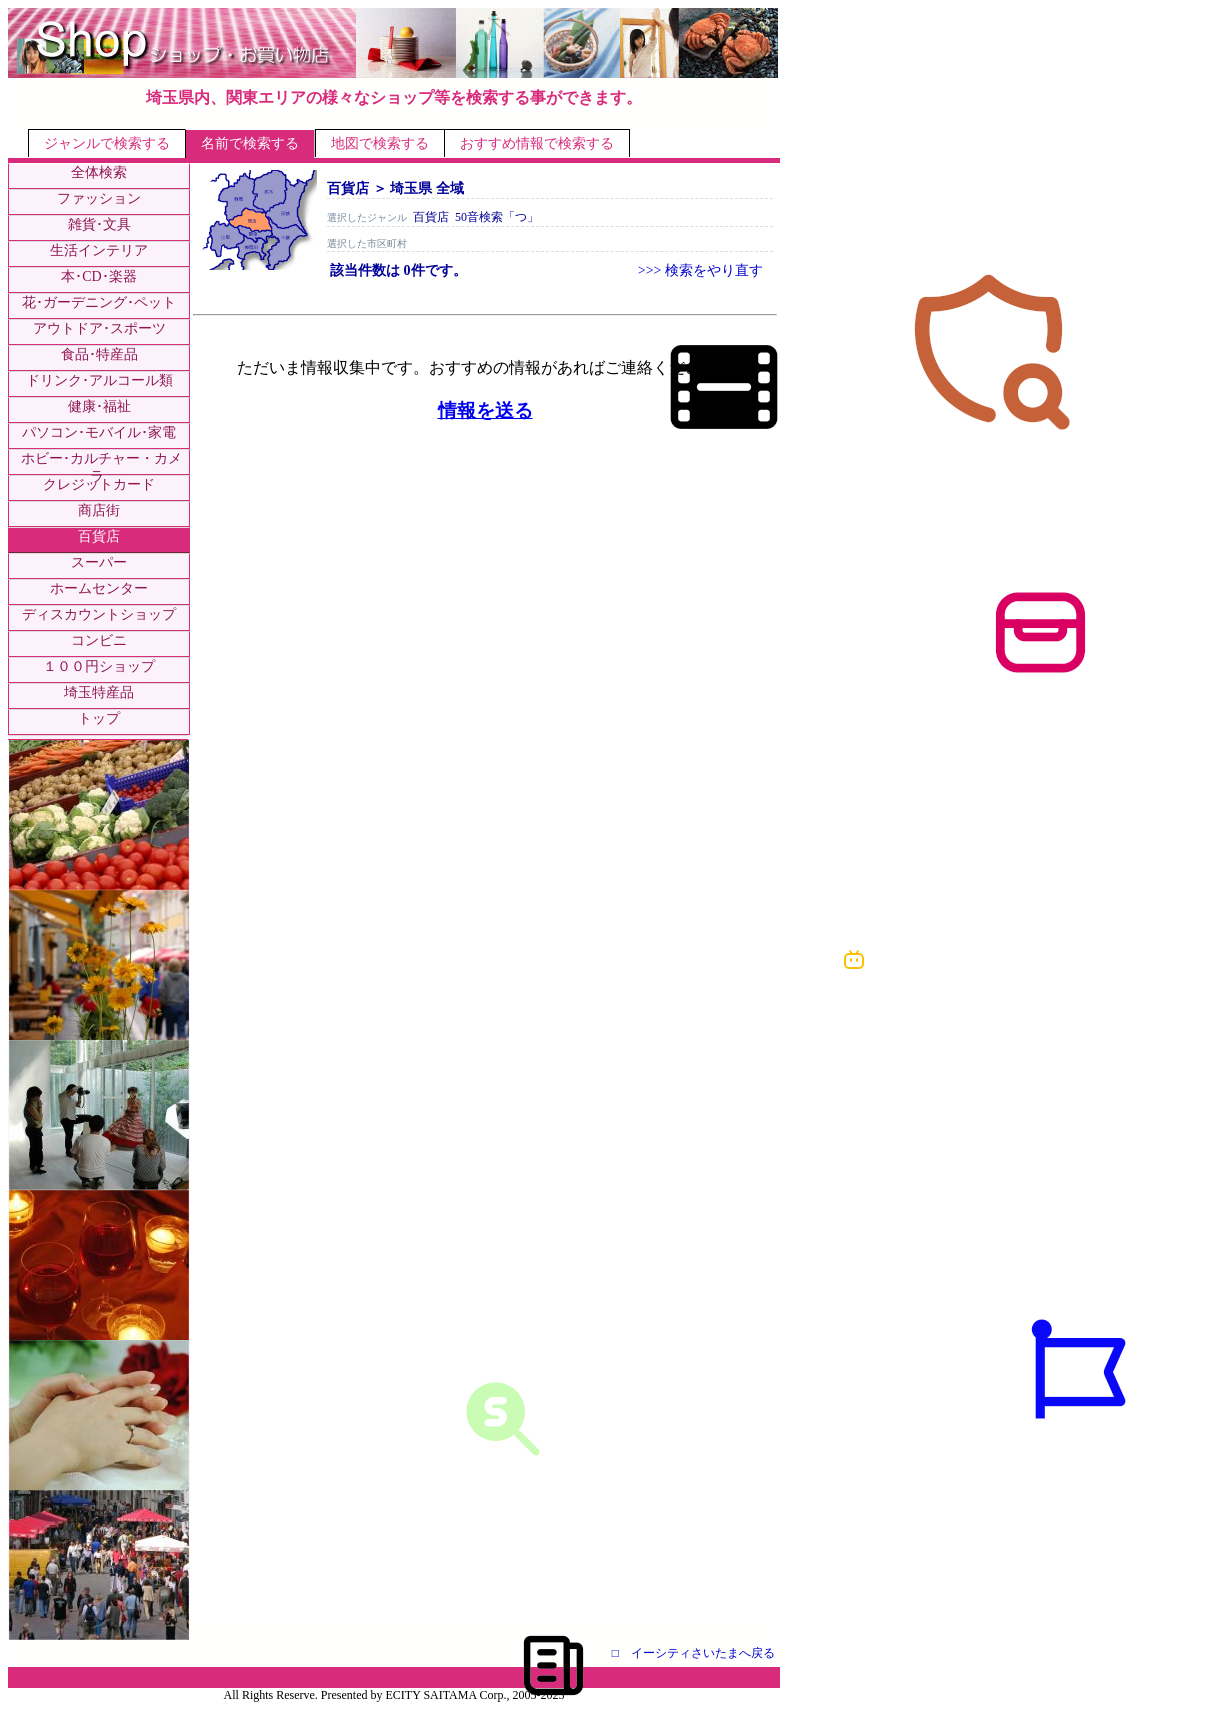  Describe the element at coordinates (724, 387) in the screenshot. I see `access video or movie content` at that location.